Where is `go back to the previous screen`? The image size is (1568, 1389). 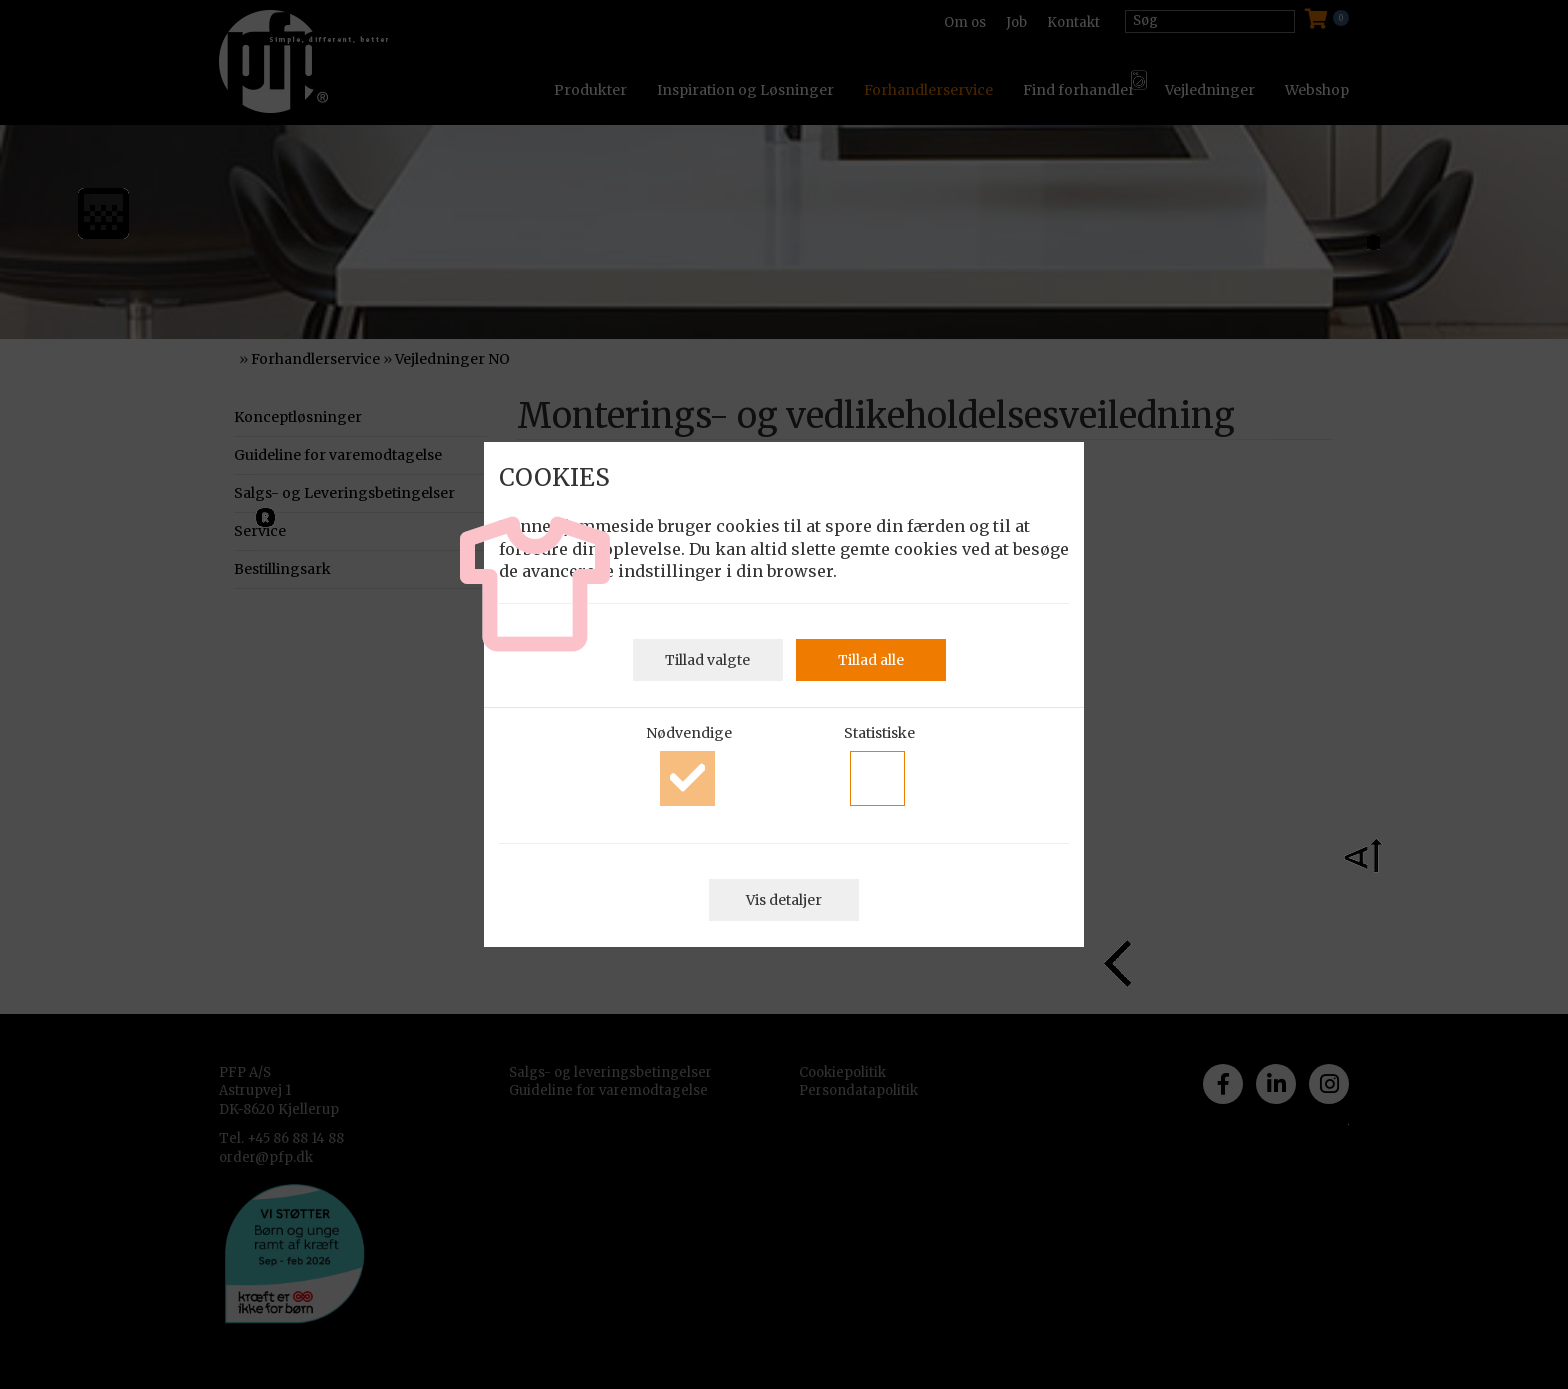
go back to the previous screen is located at coordinates (1118, 963).